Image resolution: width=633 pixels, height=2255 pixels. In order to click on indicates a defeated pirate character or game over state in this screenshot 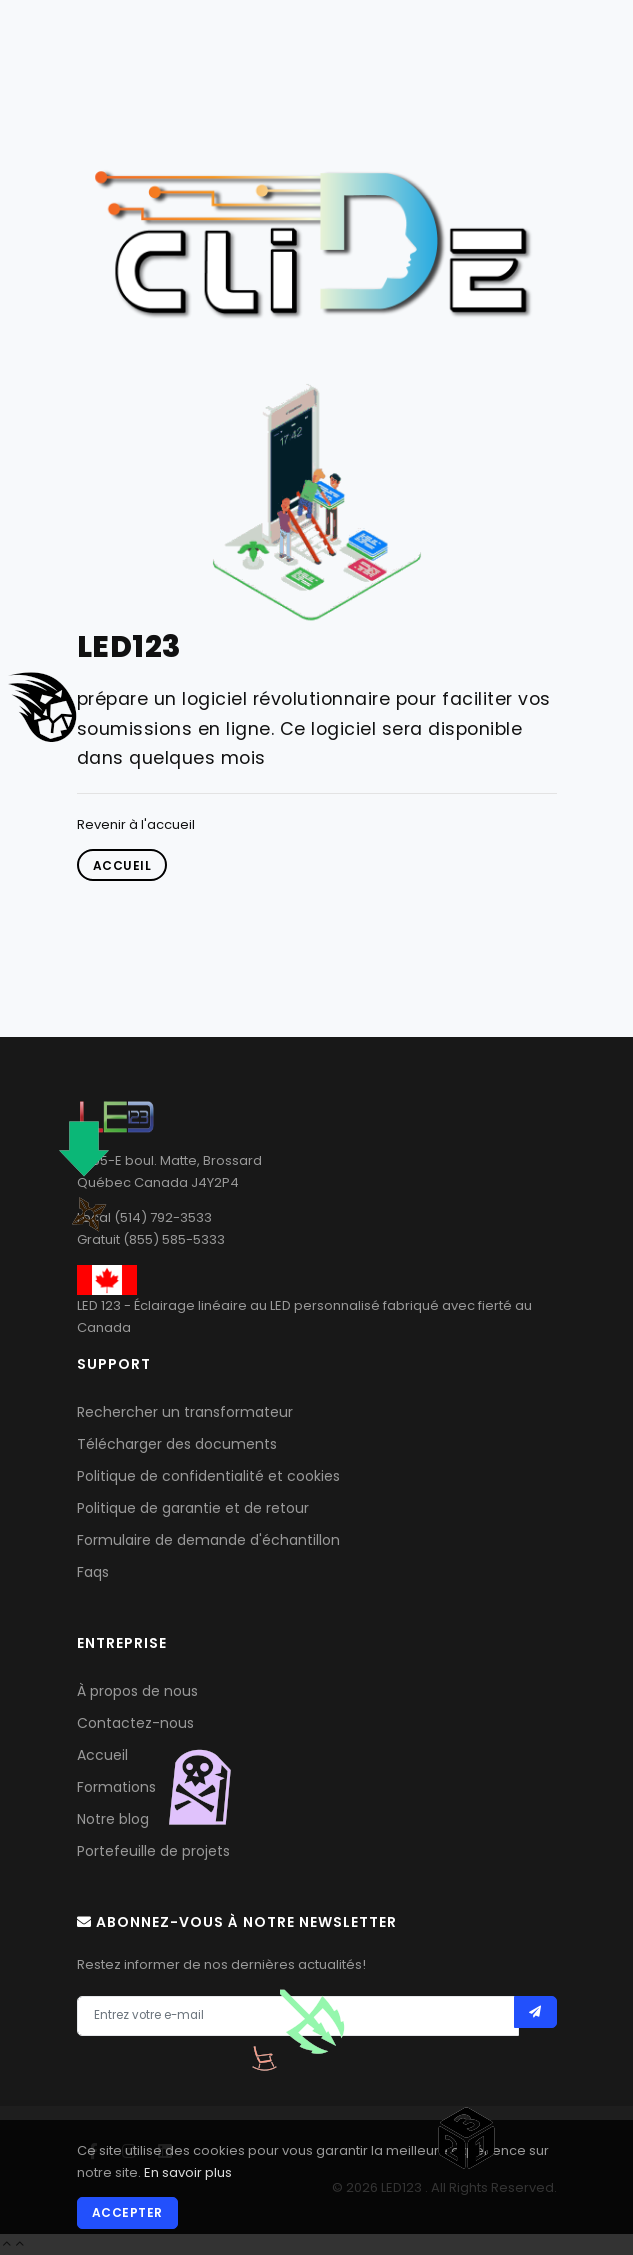, I will do `click(197, 1787)`.